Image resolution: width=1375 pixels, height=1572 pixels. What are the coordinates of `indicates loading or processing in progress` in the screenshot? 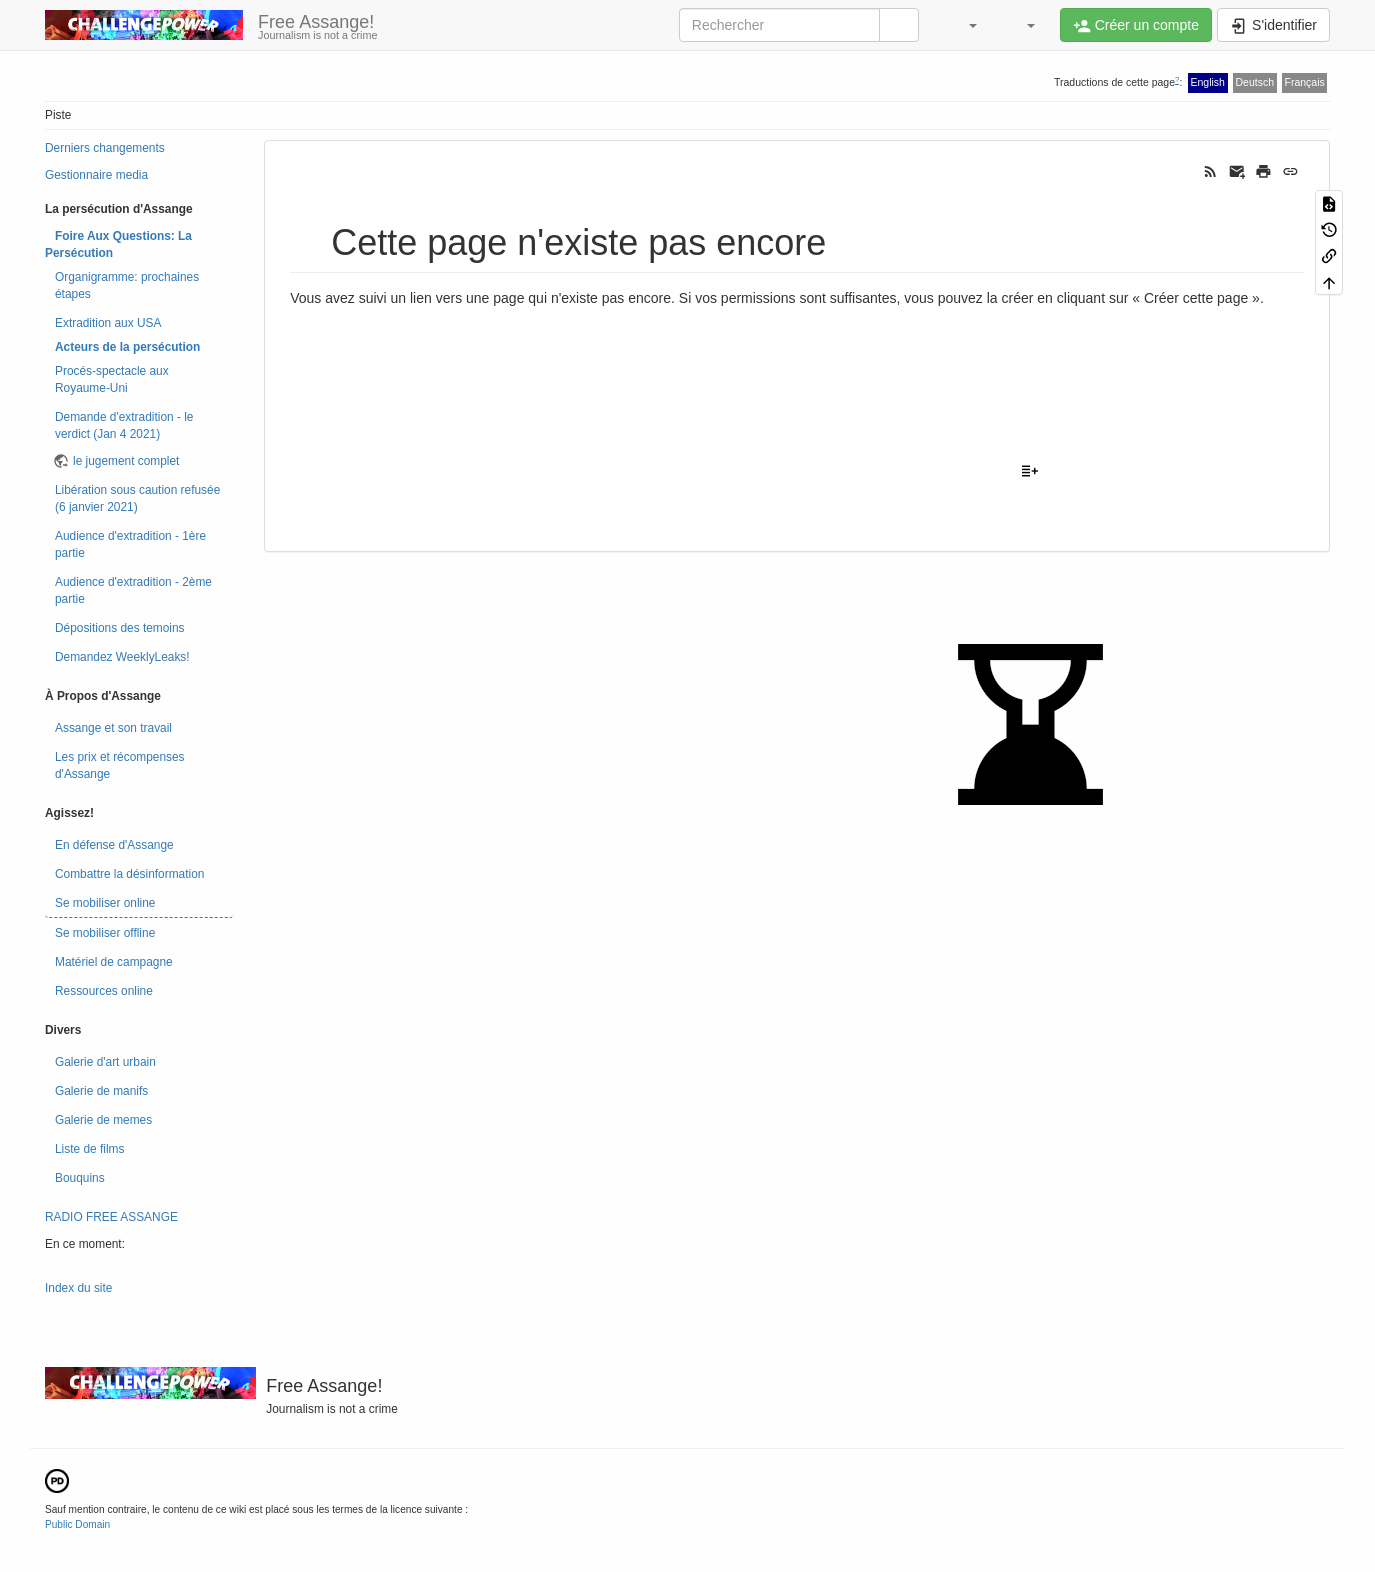 It's located at (1030, 724).